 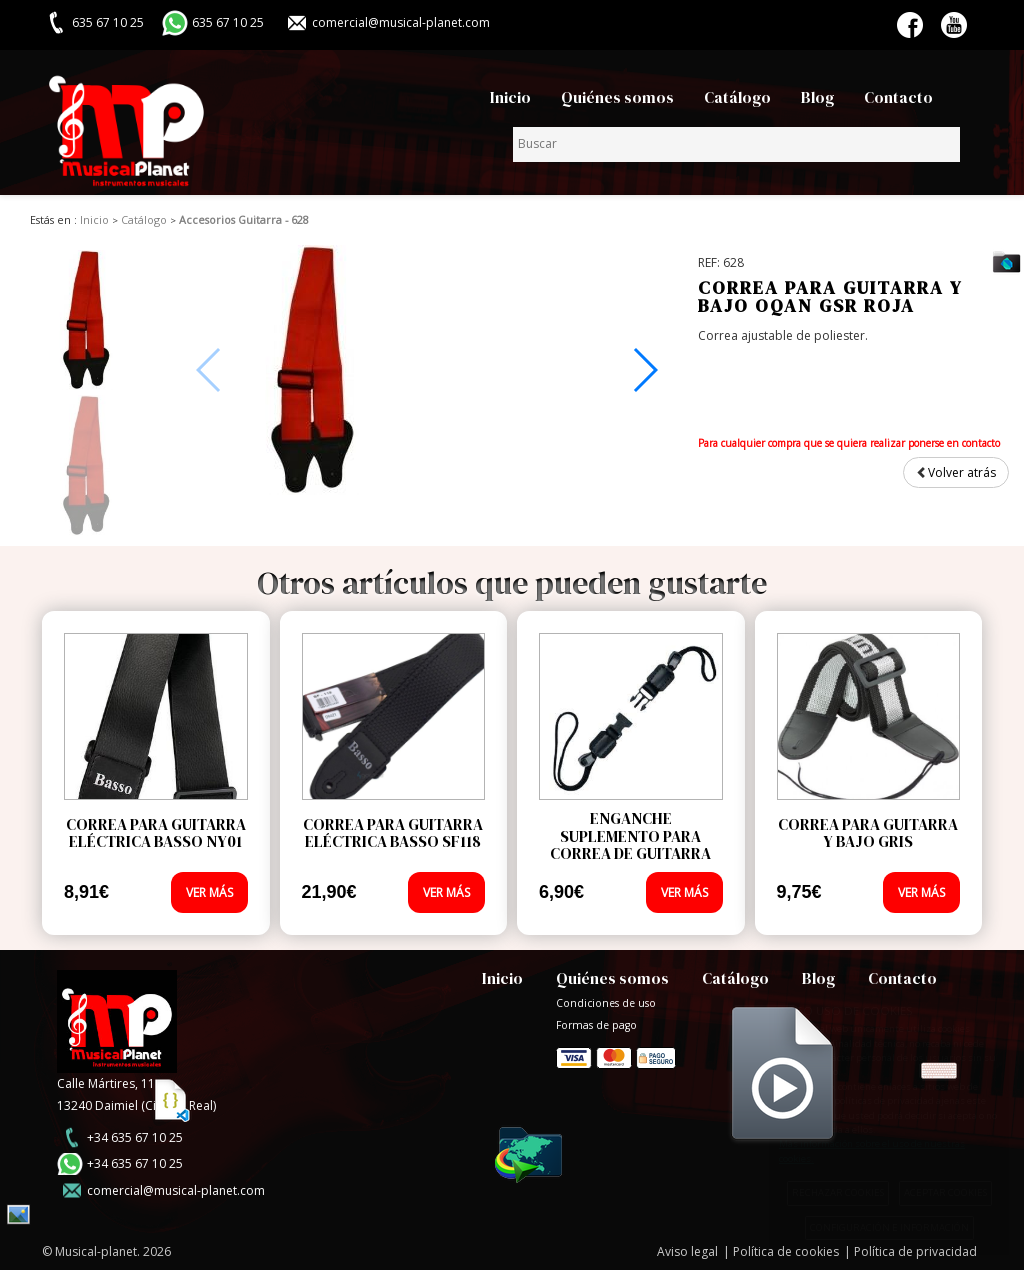 I want to click on access your photo library, so click(x=18, y=1214).